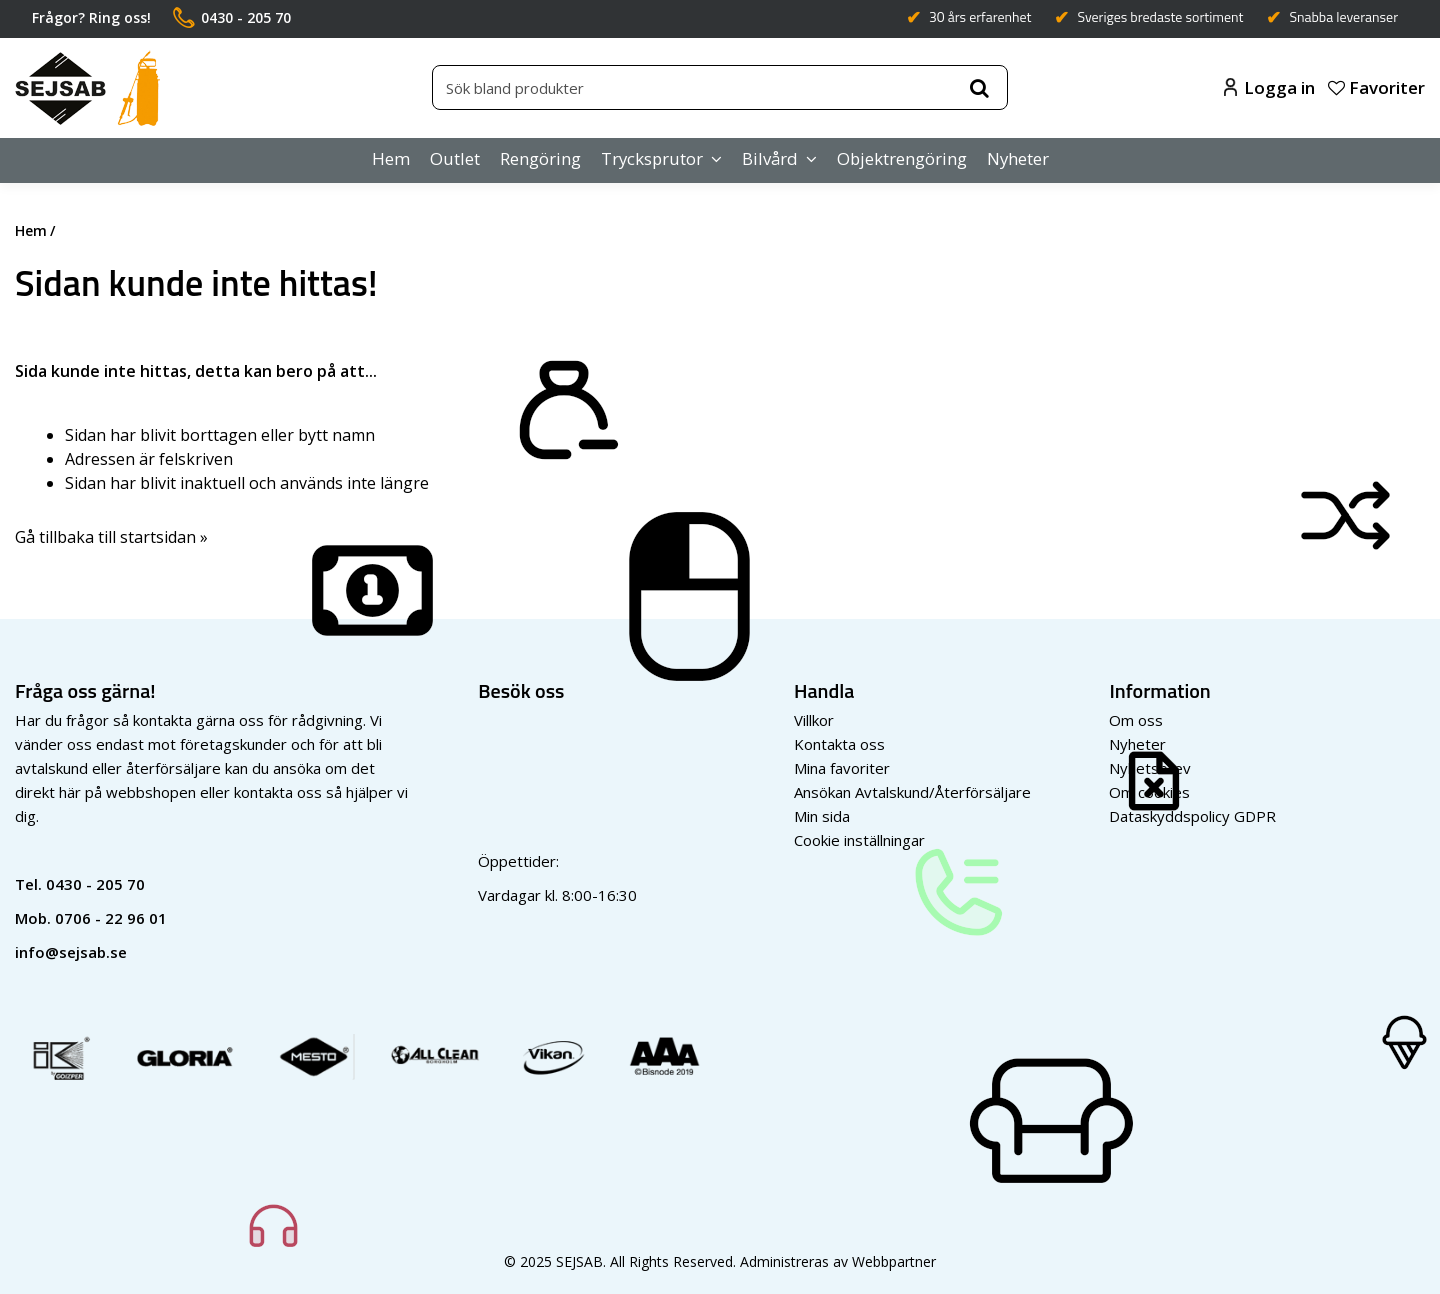 The height and width of the screenshot is (1294, 1440). Describe the element at coordinates (689, 596) in the screenshot. I see `left mouse button click action` at that location.